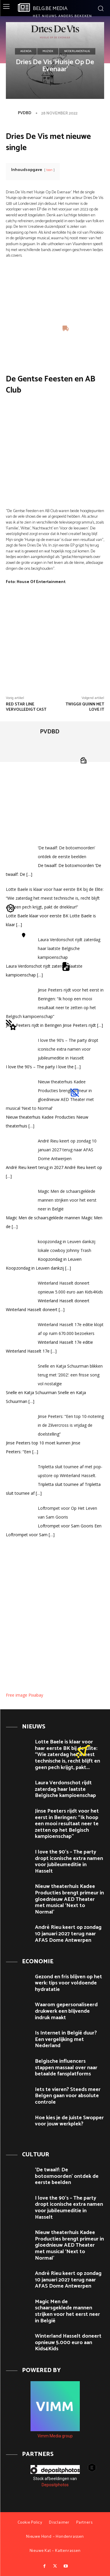  What do you see at coordinates (66, 966) in the screenshot?
I see `open a vector graphics file` at bounding box center [66, 966].